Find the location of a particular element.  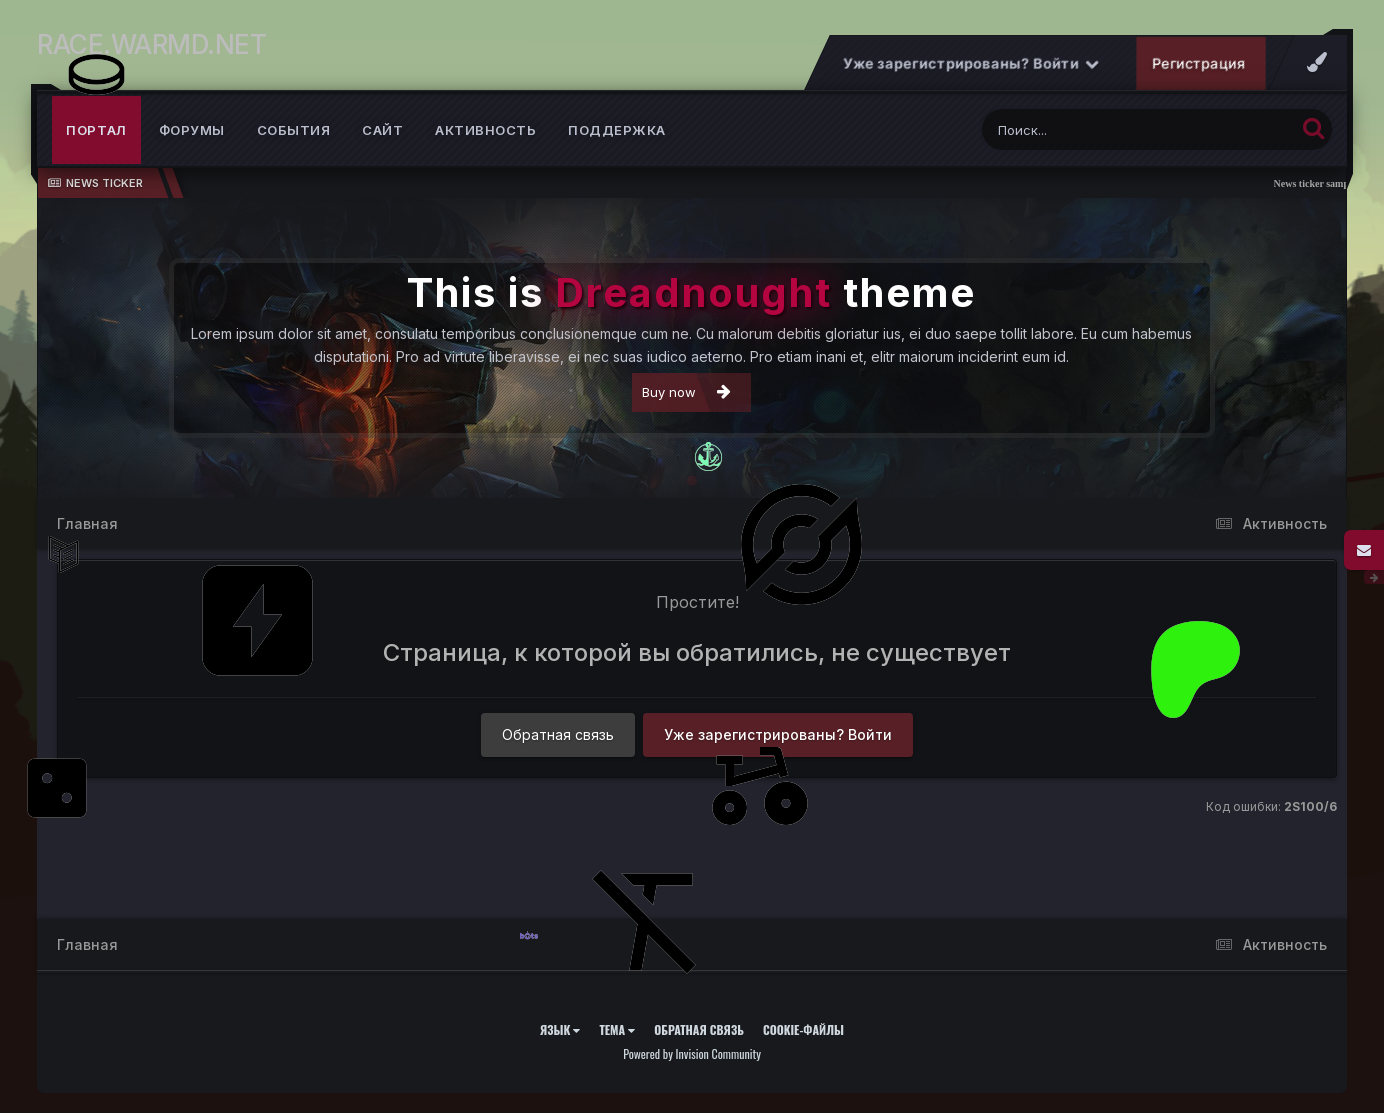

view your coin balance or currency is located at coordinates (96, 74).